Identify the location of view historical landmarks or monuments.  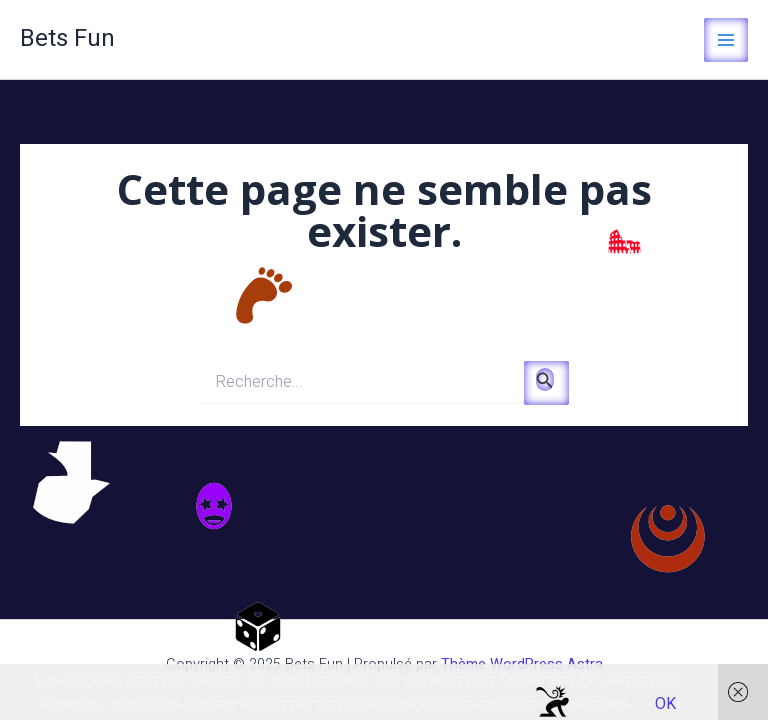
(624, 241).